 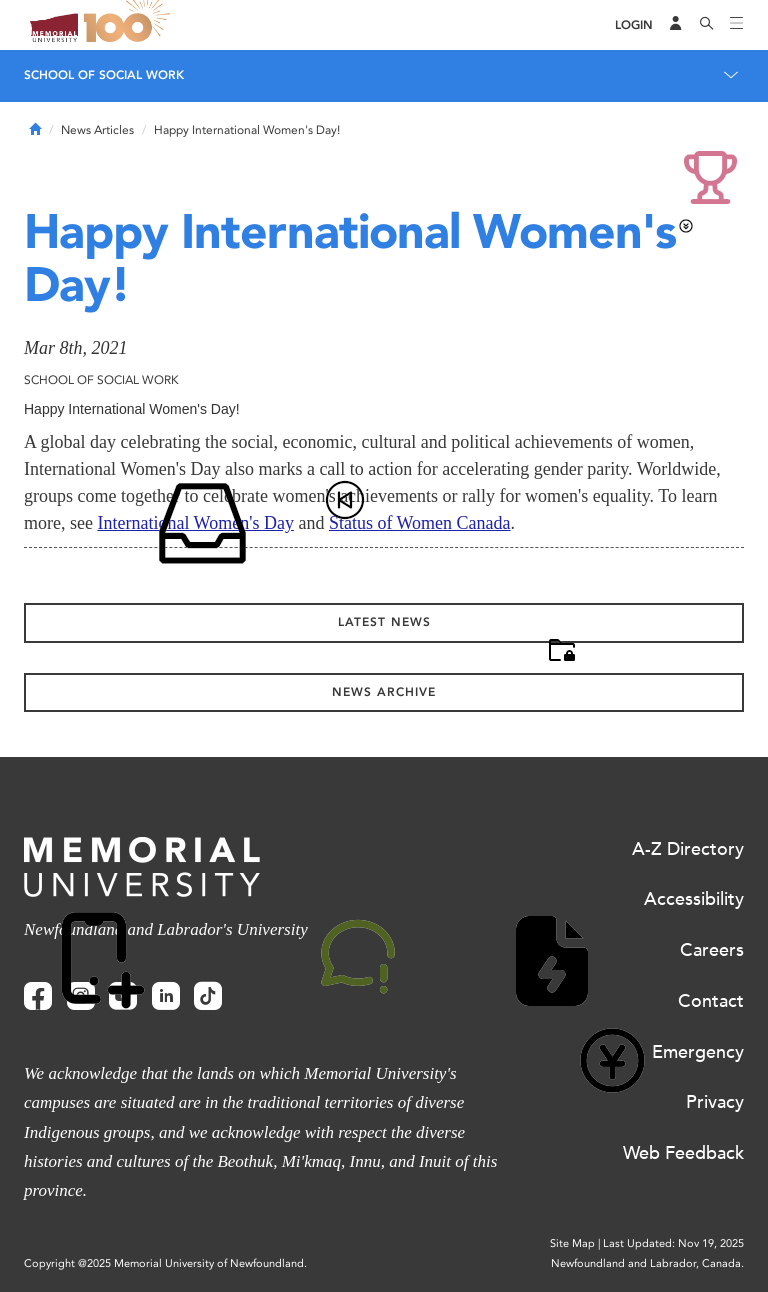 I want to click on view your inbox messages, so click(x=202, y=526).